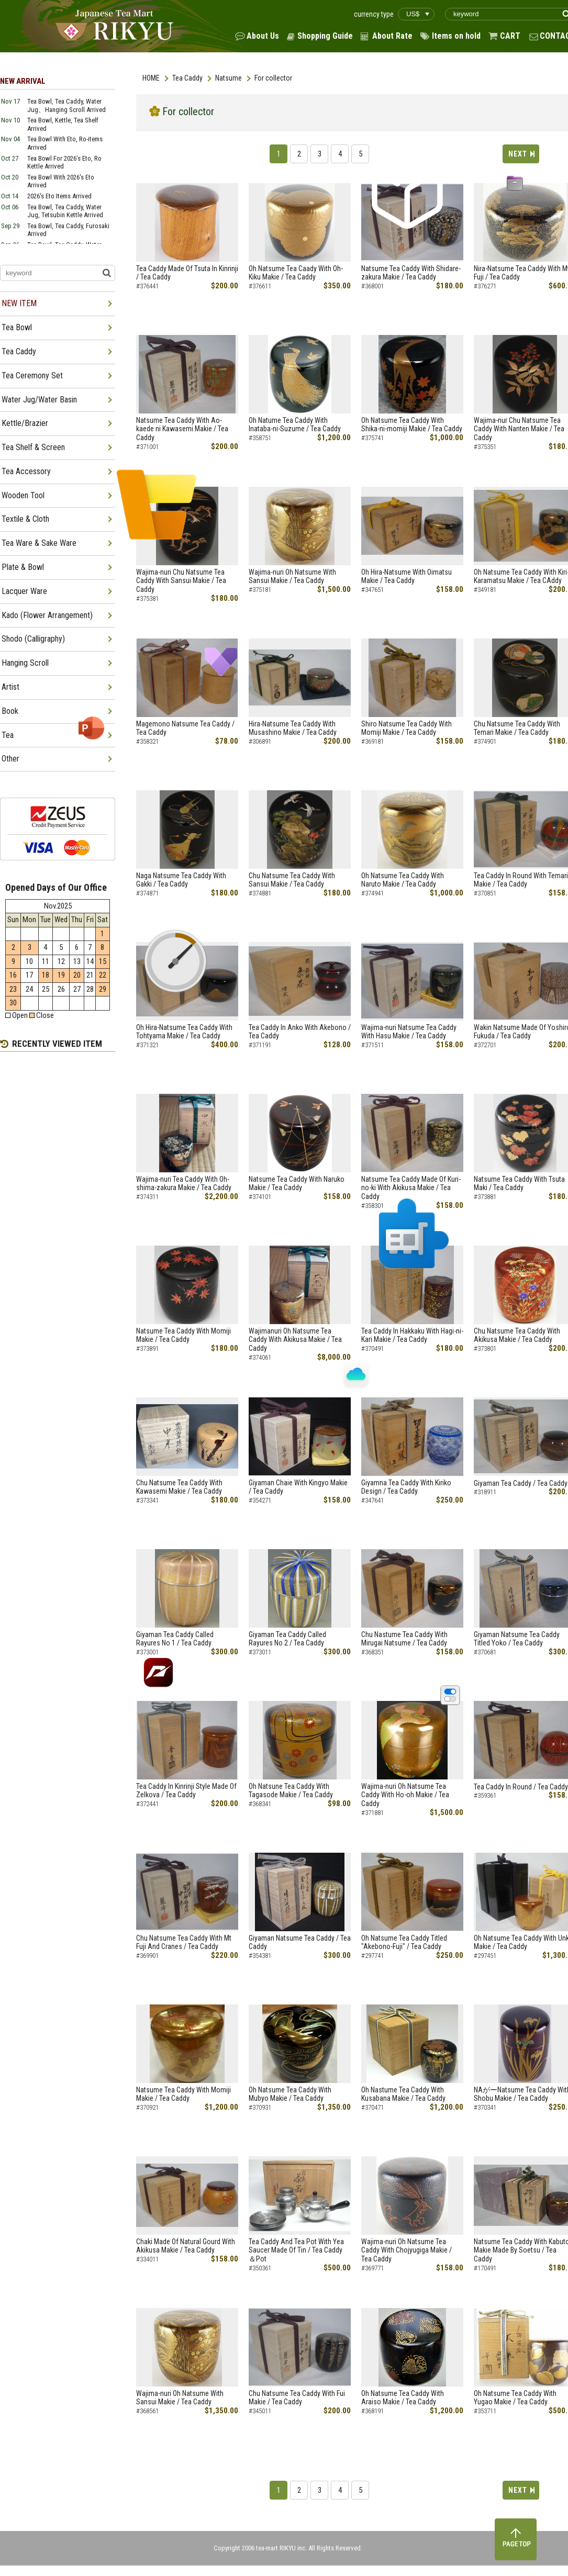  Describe the element at coordinates (221, 662) in the screenshot. I see `open Microsoft Kaizala service app` at that location.